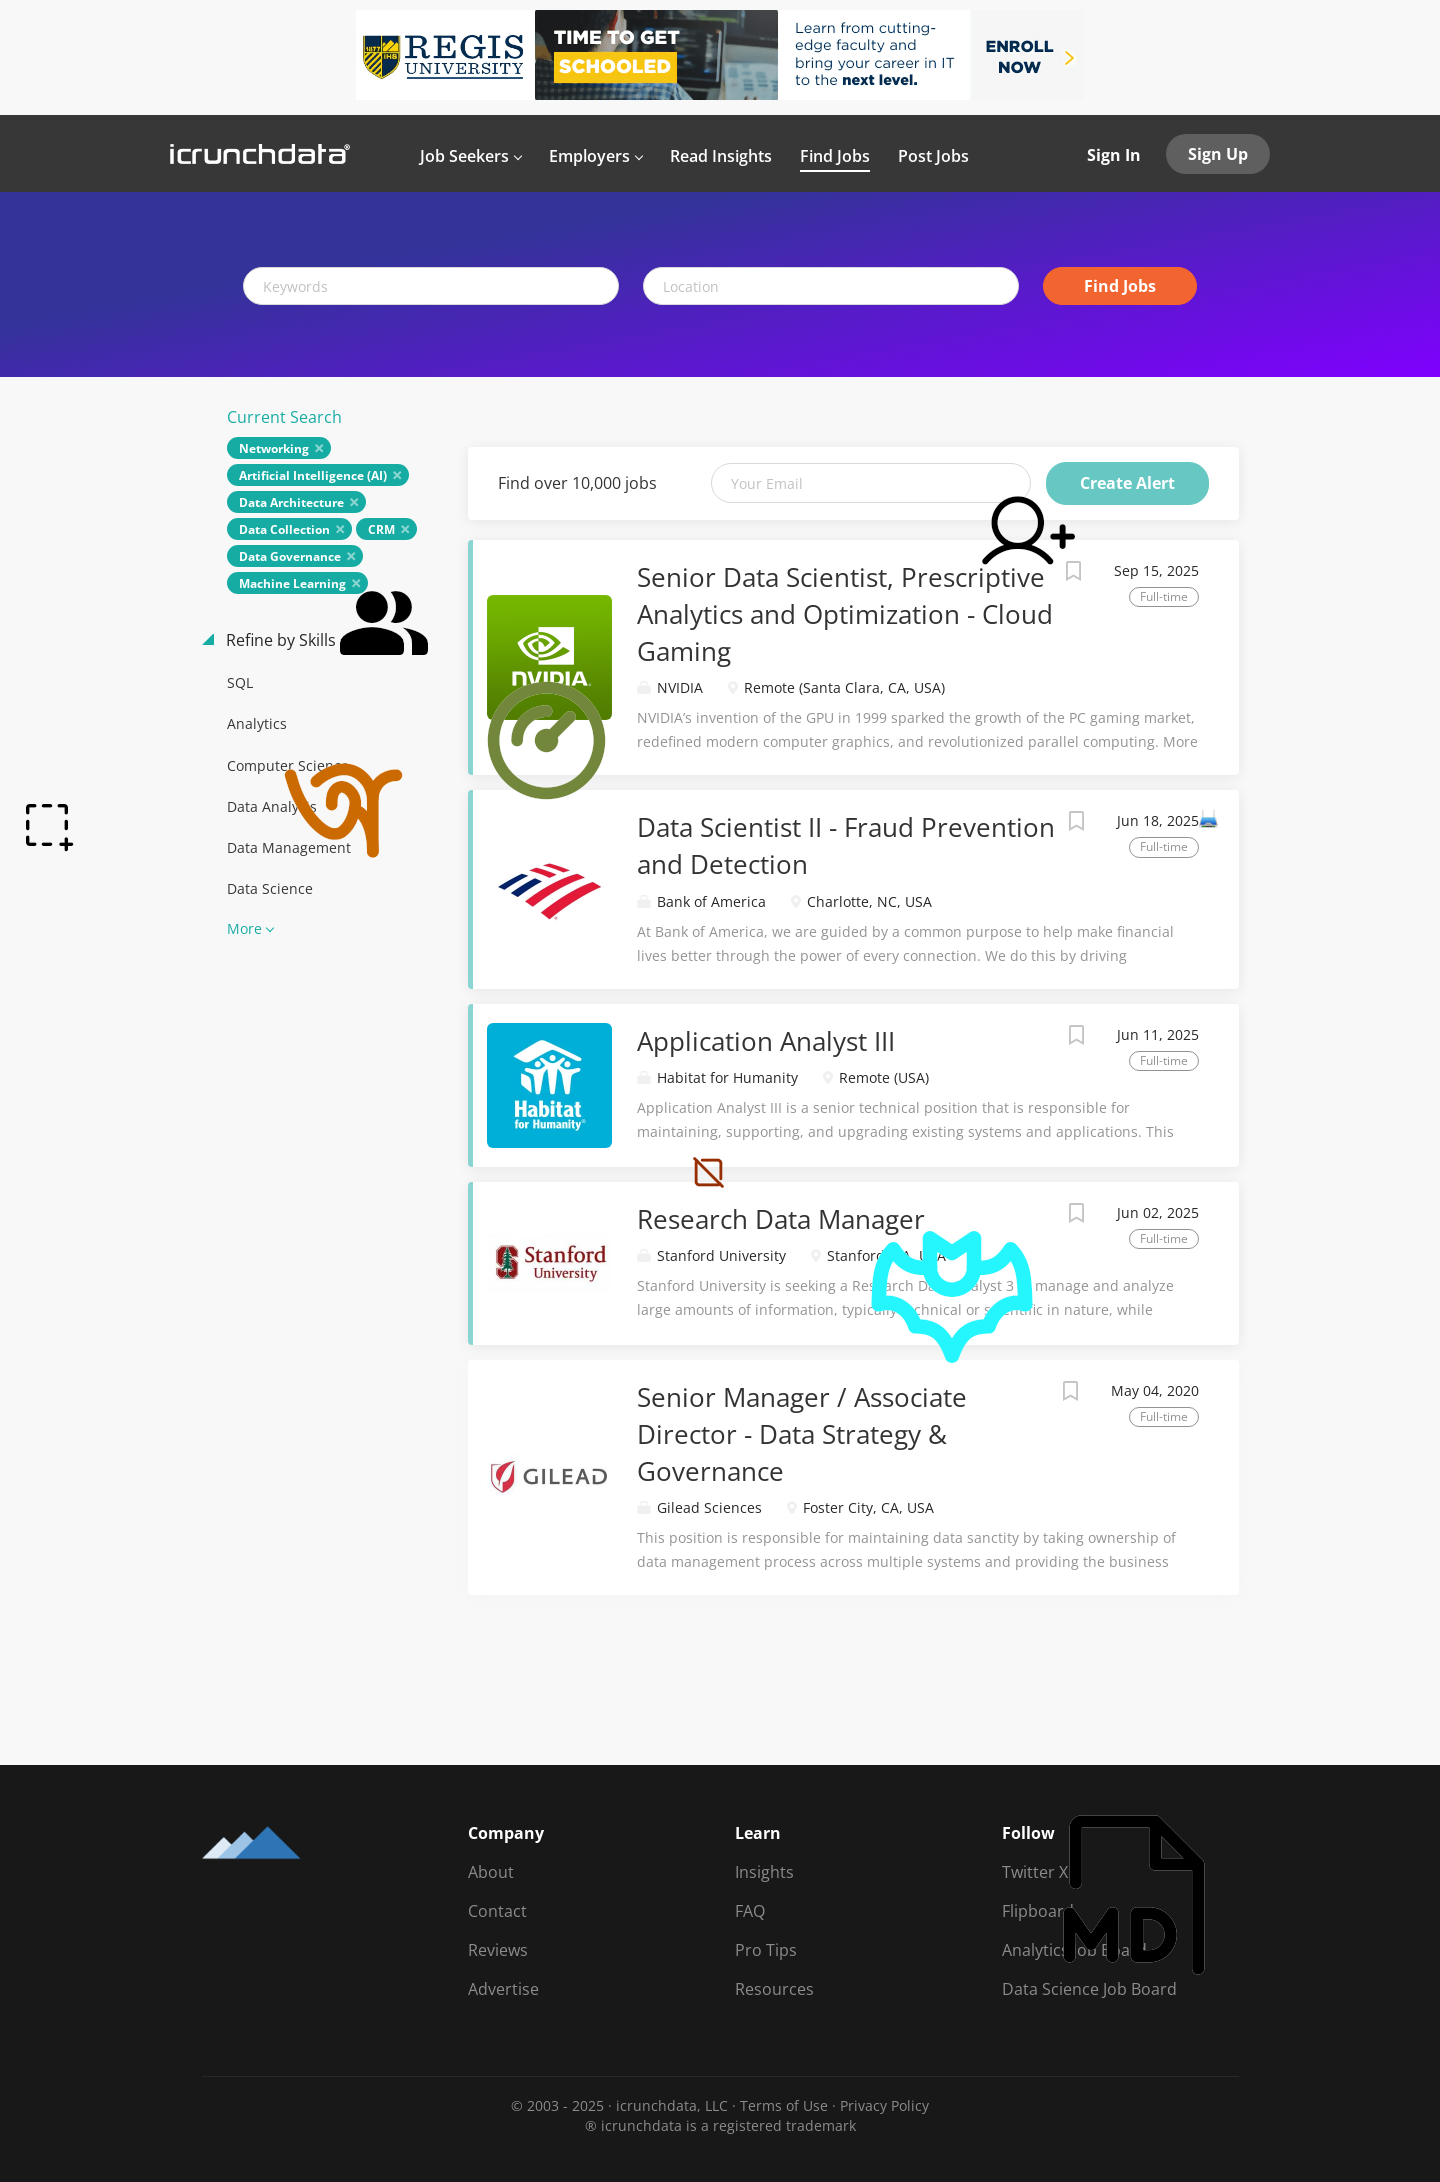 This screenshot has width=1440, height=2182. Describe the element at coordinates (1137, 1895) in the screenshot. I see `open a markdown file` at that location.